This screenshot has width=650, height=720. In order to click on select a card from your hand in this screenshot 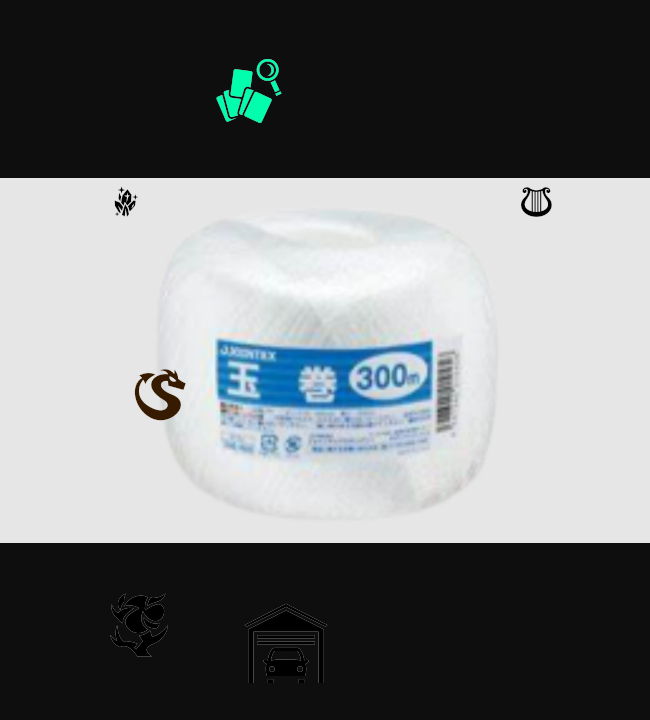, I will do `click(249, 91)`.